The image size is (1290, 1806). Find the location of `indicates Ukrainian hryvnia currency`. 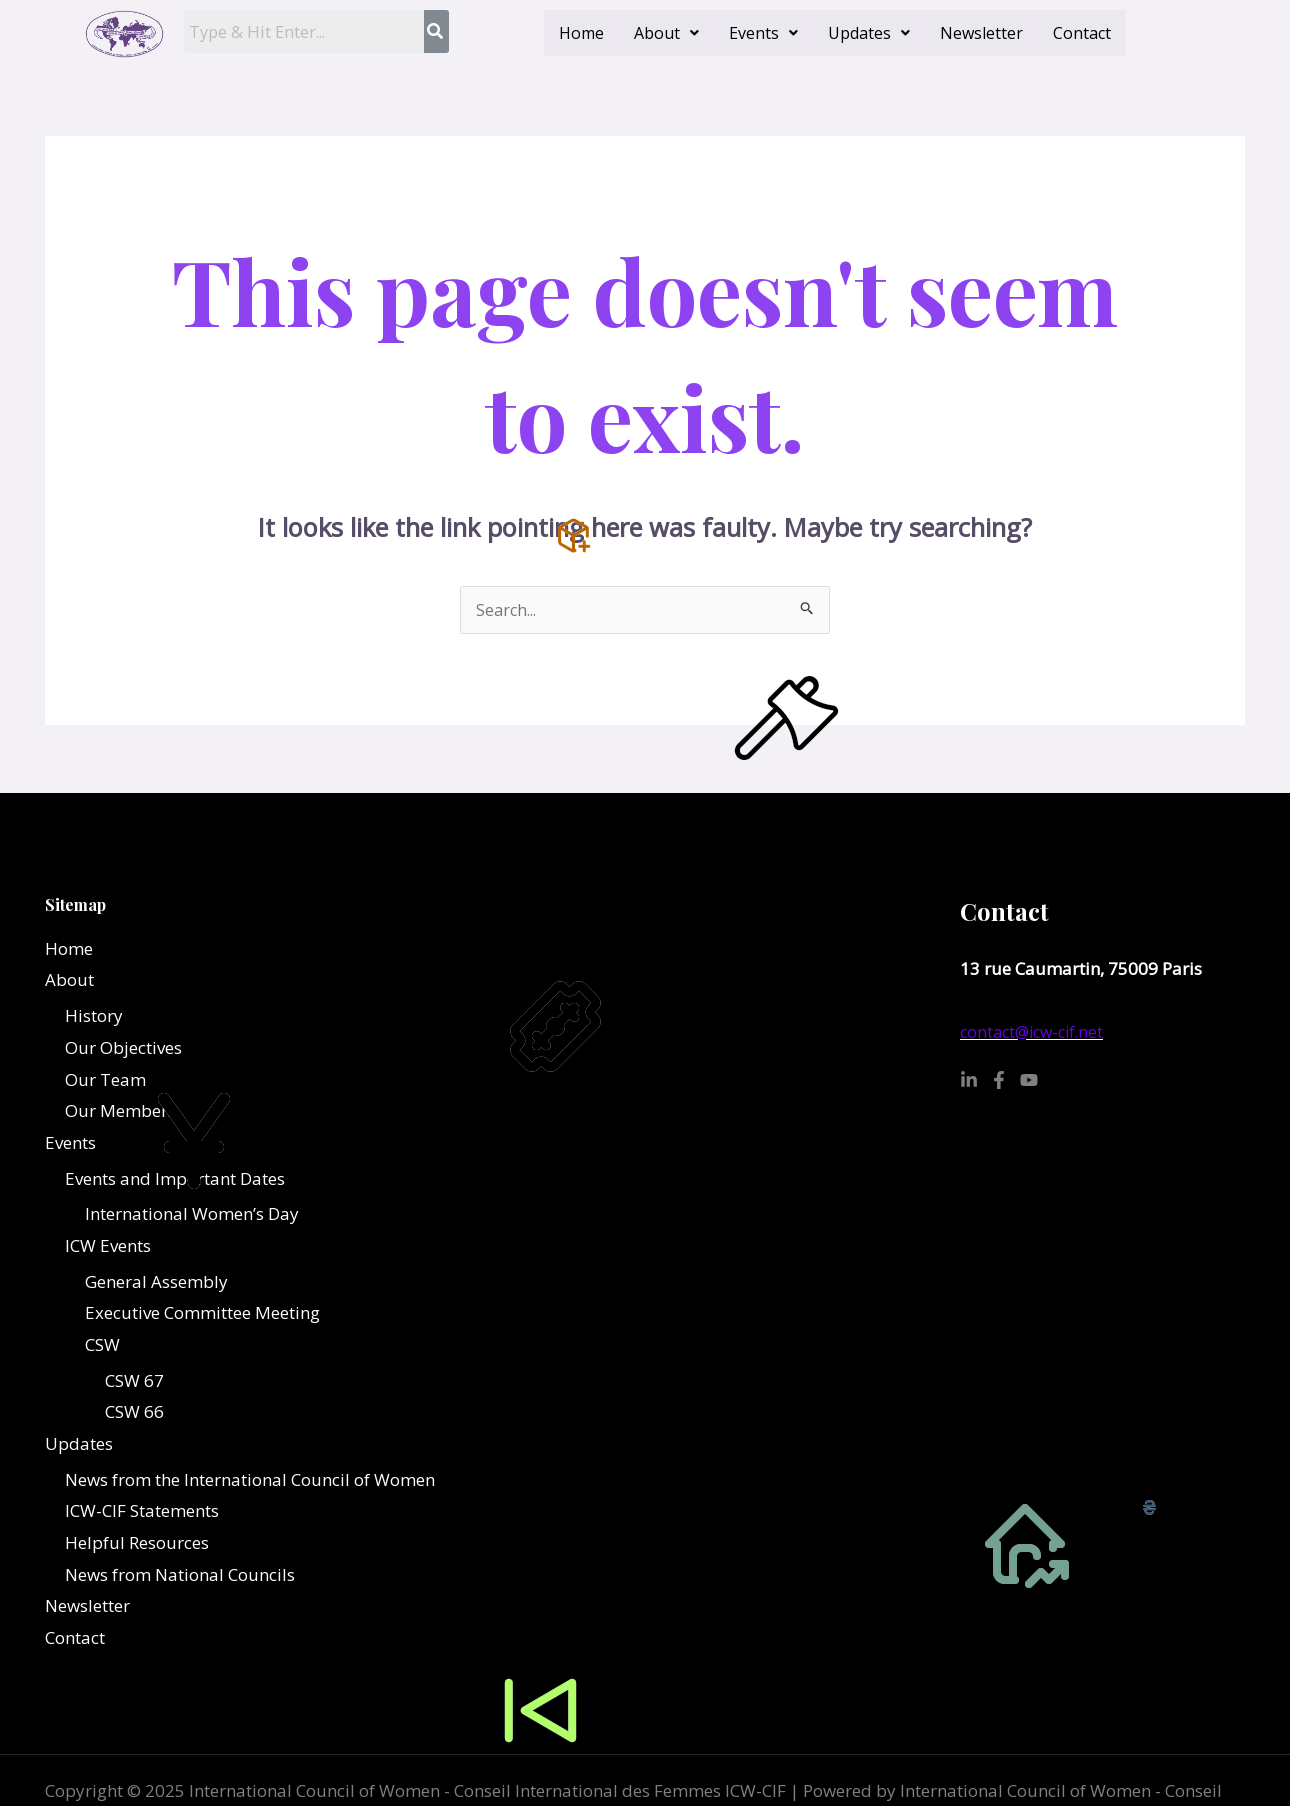

indicates Ukrainian hryvnia currency is located at coordinates (1149, 1507).